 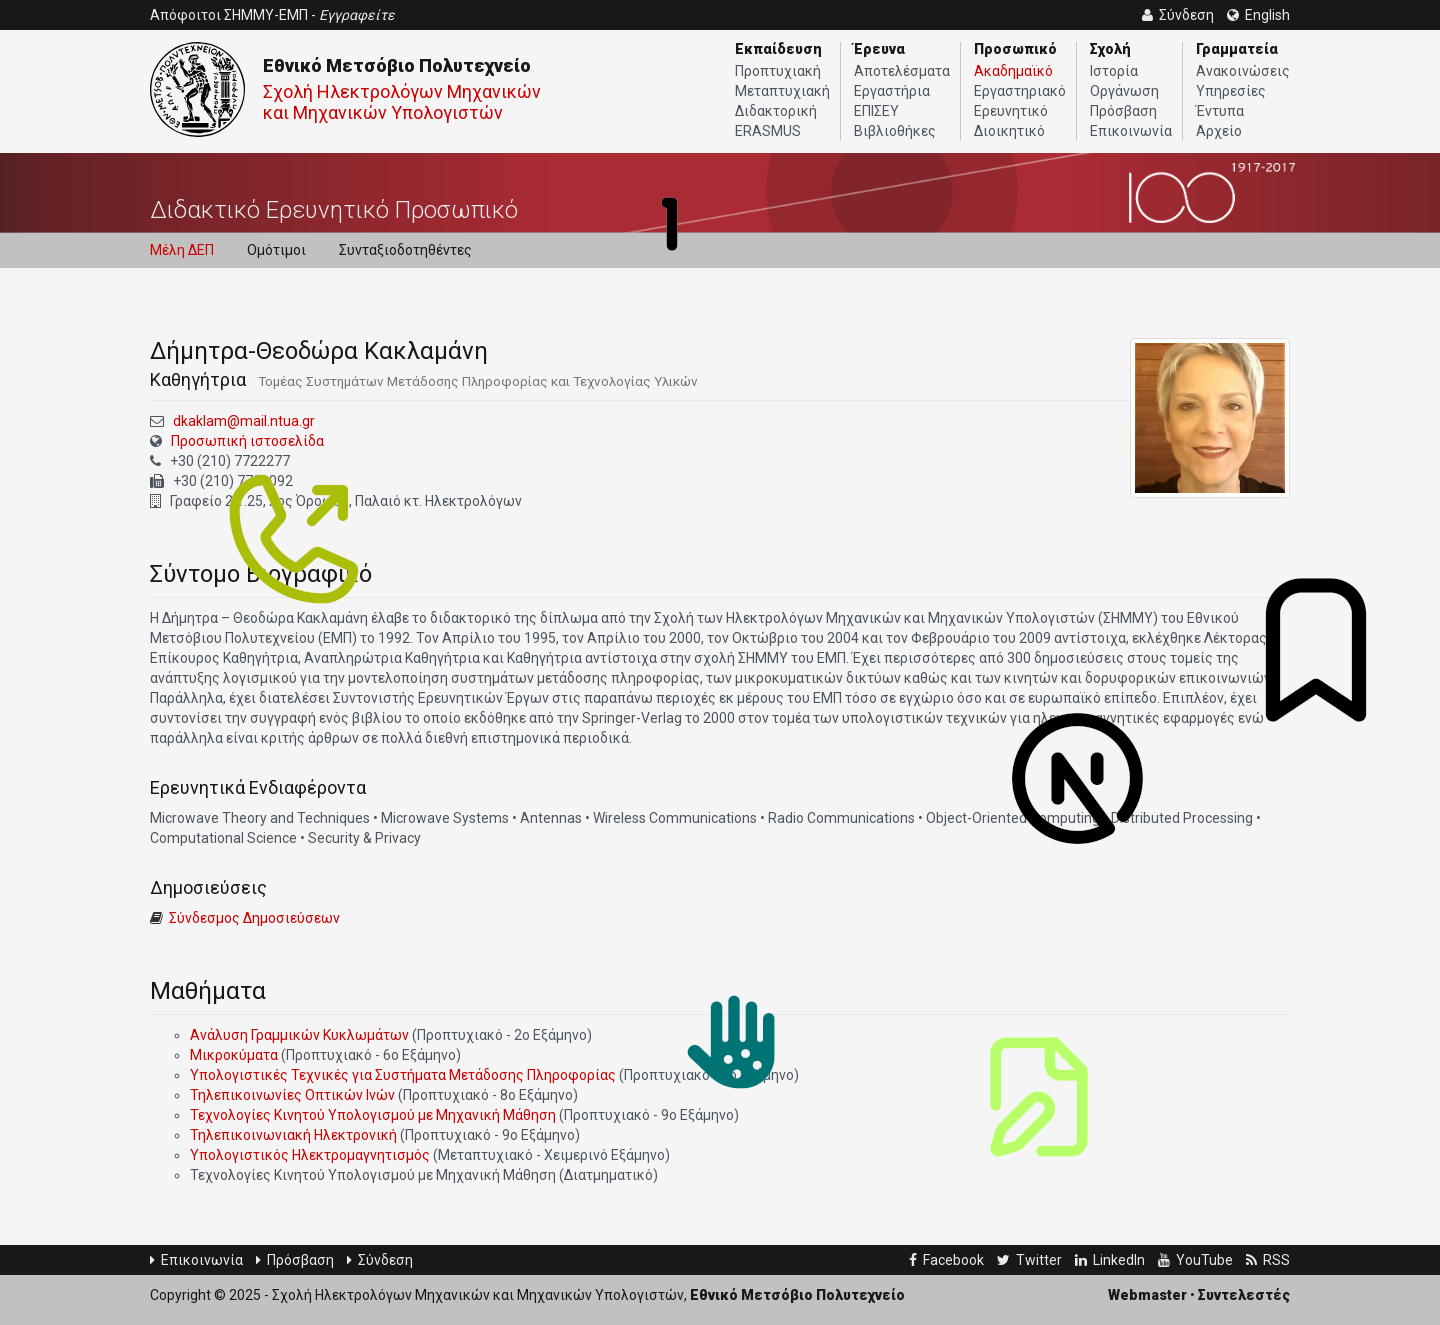 I want to click on edit this document, so click(x=1039, y=1097).